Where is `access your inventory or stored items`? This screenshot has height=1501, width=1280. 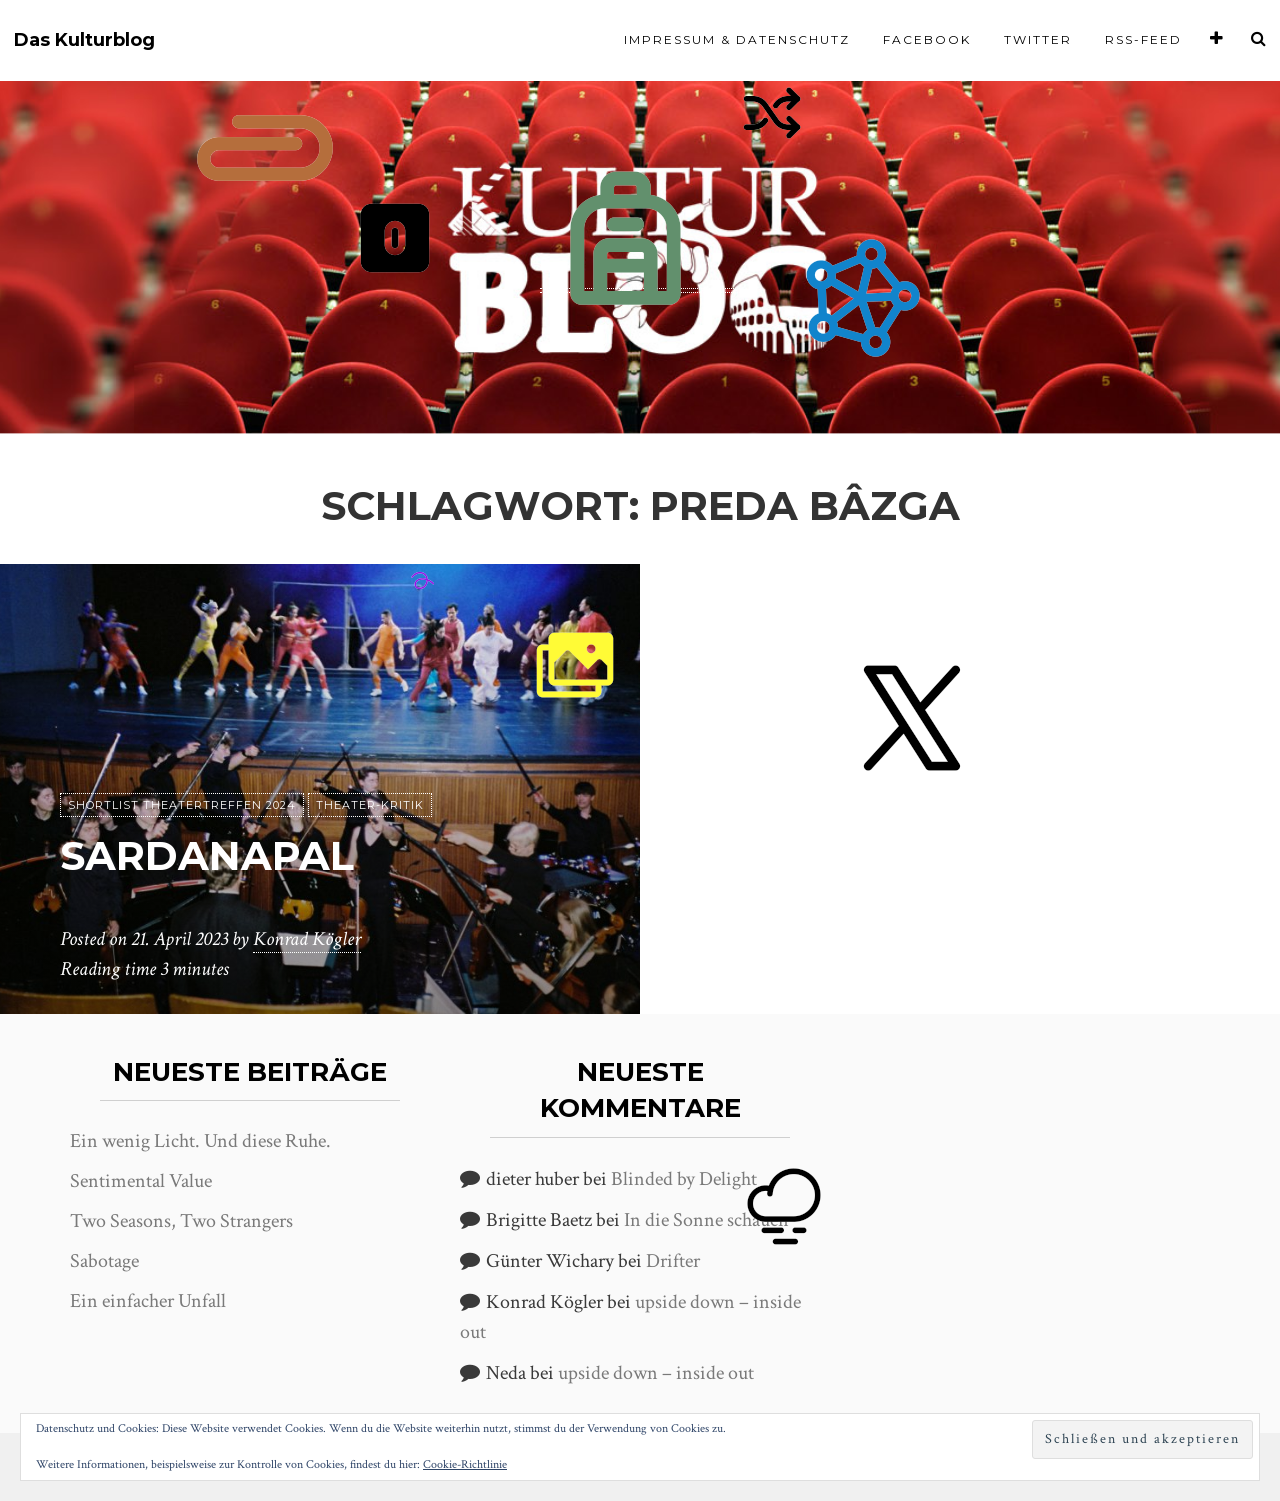
access your inventory or stored items is located at coordinates (625, 240).